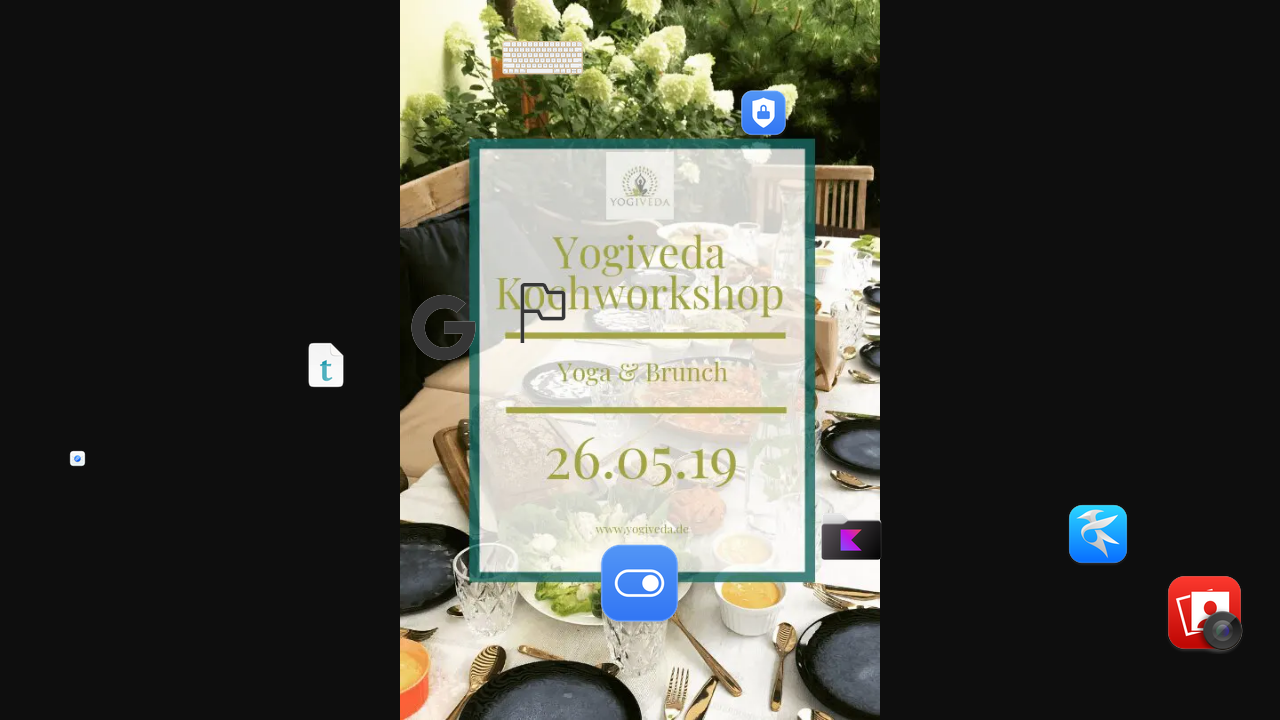  Describe the element at coordinates (443, 327) in the screenshot. I see `sign in with your Google account` at that location.